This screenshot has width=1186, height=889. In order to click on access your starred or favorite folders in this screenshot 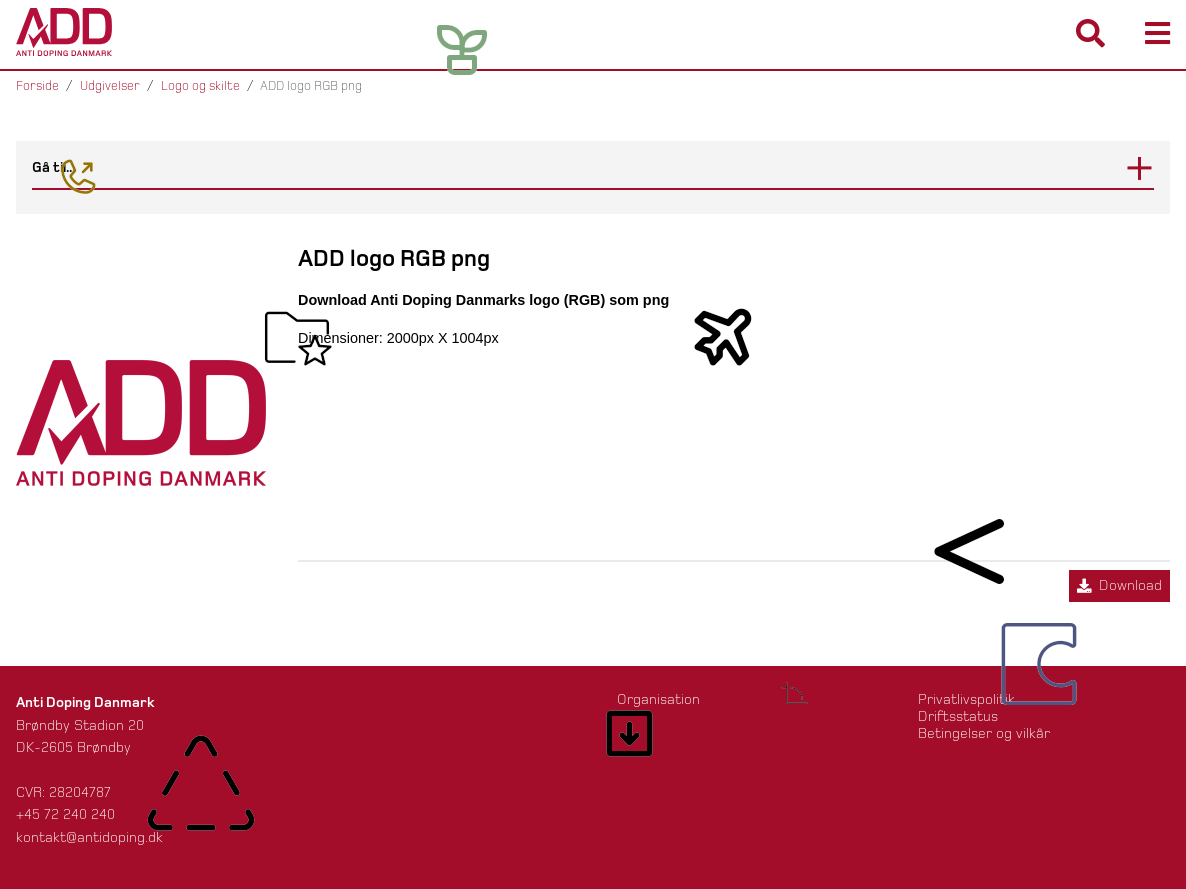, I will do `click(297, 336)`.